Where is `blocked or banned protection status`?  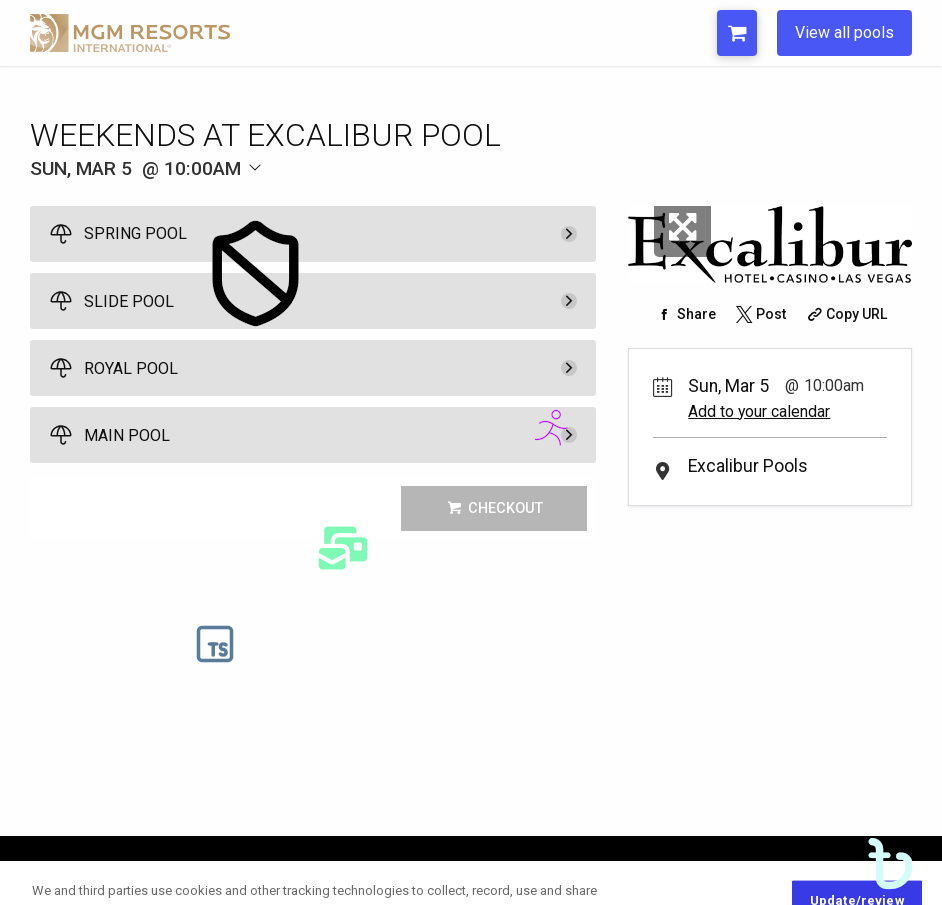
blocked or banned protection status is located at coordinates (255, 273).